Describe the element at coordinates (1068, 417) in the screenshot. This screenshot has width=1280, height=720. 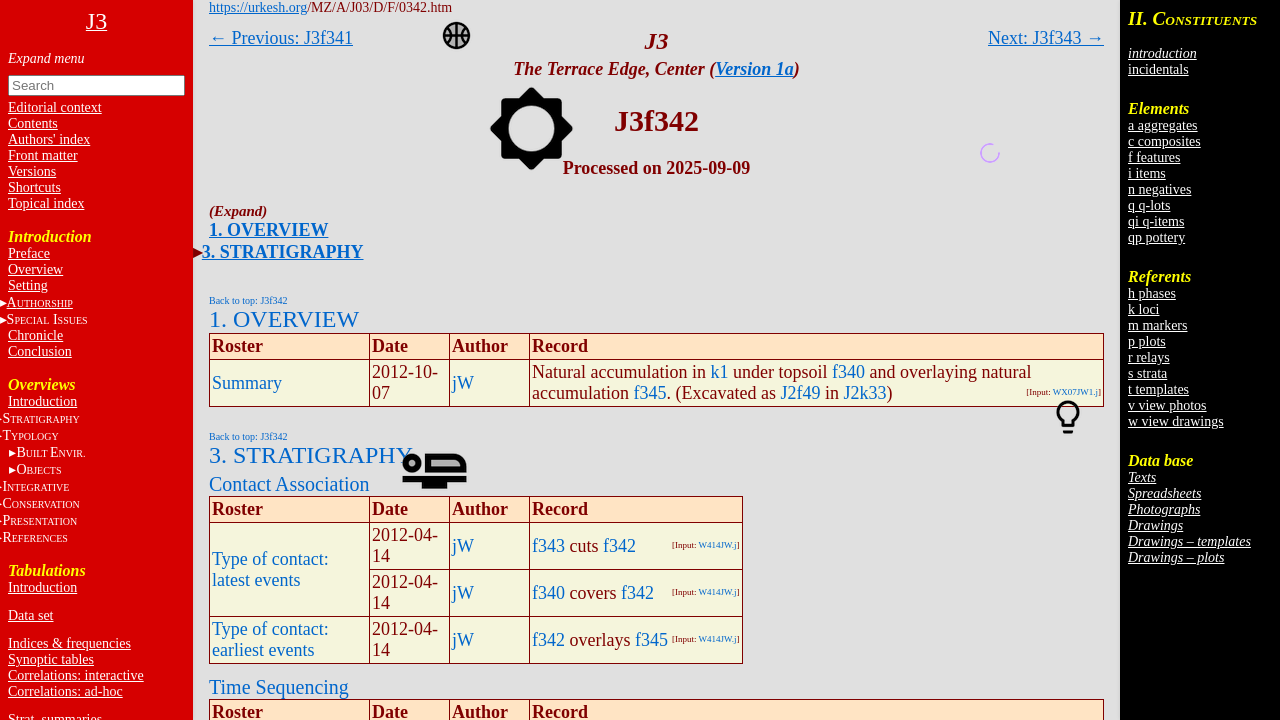
I see `view tips or suggestions` at that location.